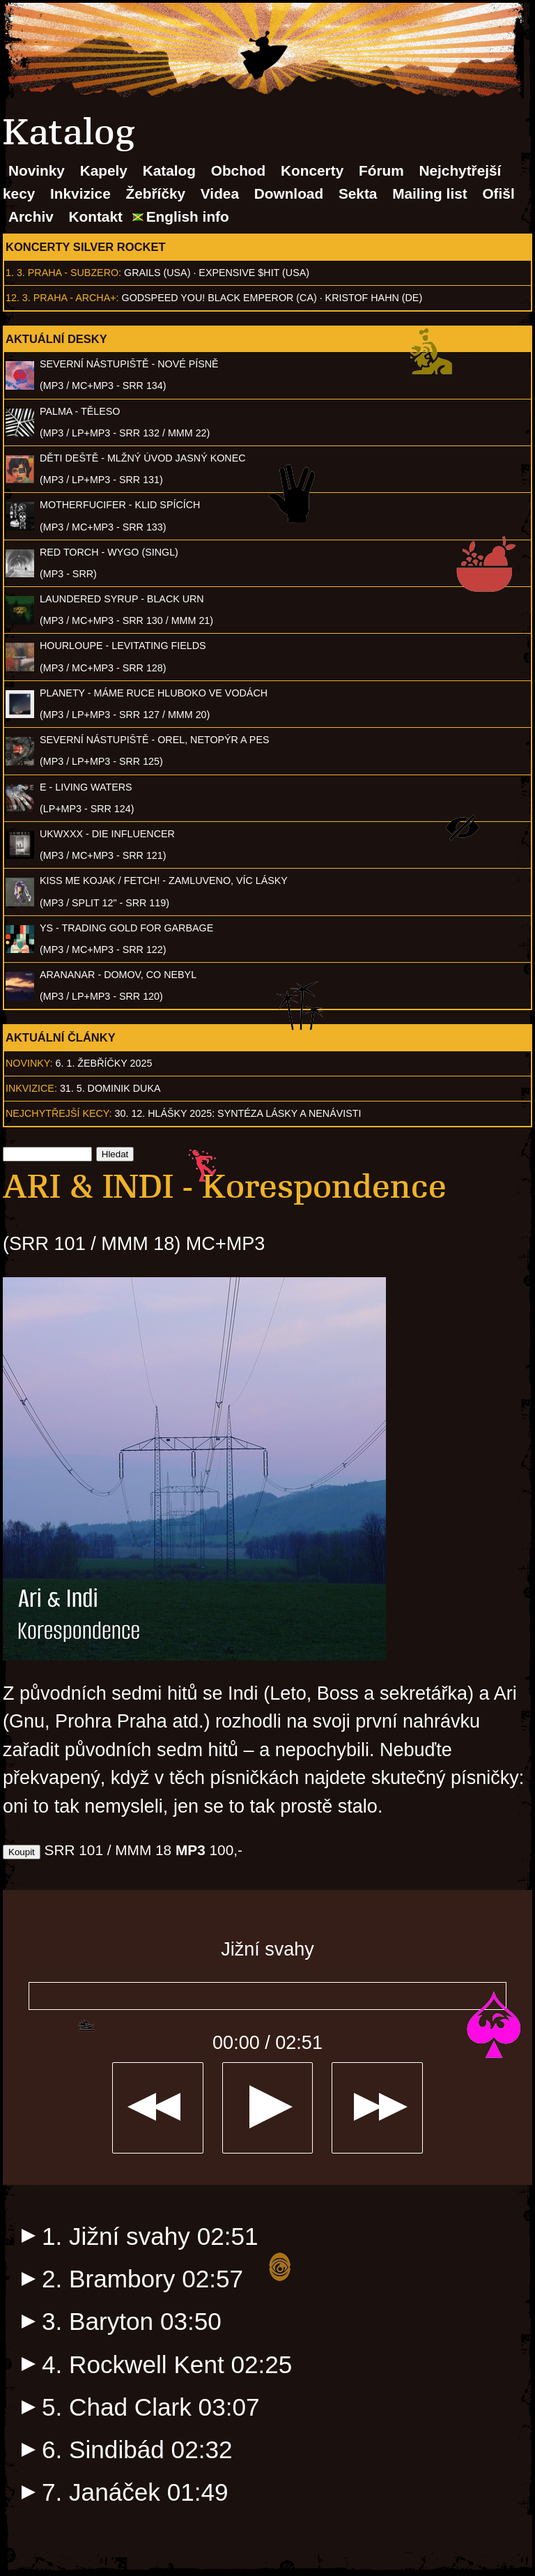 This screenshot has width=535, height=2576. Describe the element at coordinates (428, 351) in the screenshot. I see `strength tarot card icon` at that location.